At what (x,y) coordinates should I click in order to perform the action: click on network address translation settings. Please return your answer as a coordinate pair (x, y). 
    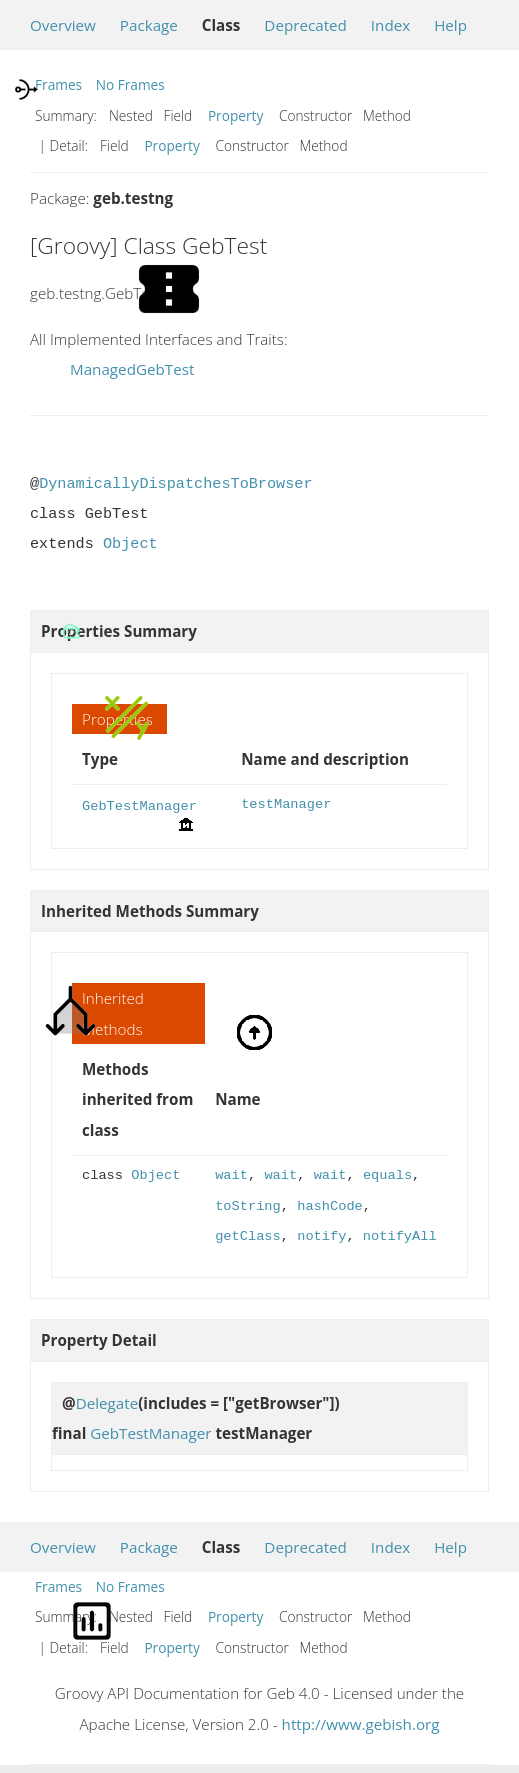
    Looking at the image, I should click on (26, 89).